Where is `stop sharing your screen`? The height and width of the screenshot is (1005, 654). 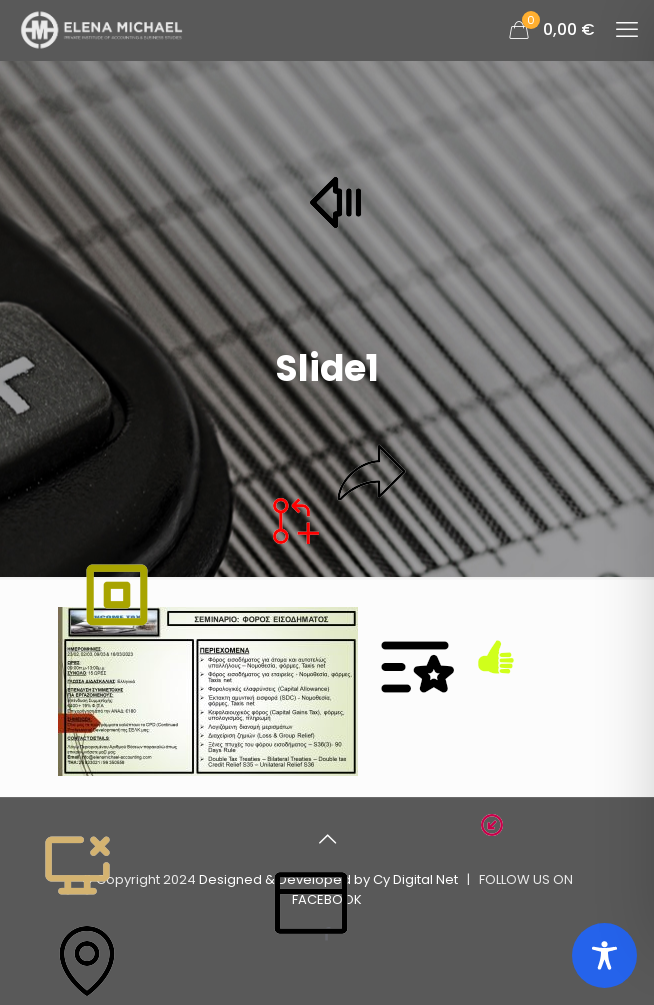 stop sharing your screen is located at coordinates (77, 865).